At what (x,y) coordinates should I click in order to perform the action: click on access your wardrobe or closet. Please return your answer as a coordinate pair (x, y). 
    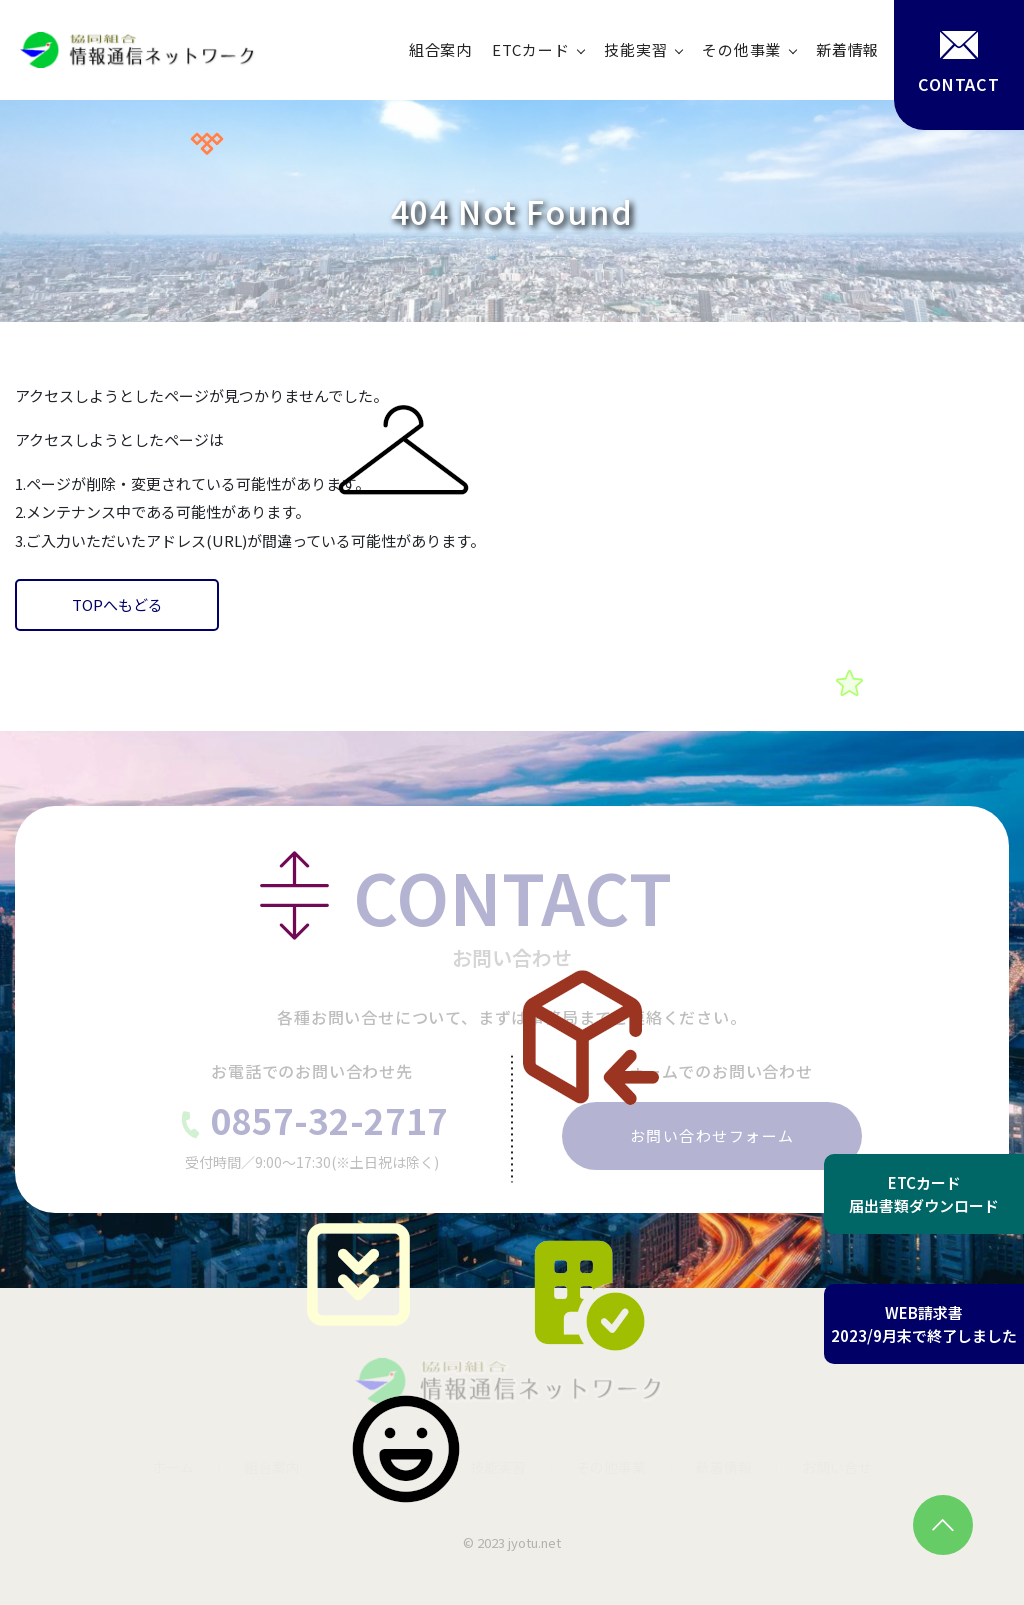
    Looking at the image, I should click on (403, 456).